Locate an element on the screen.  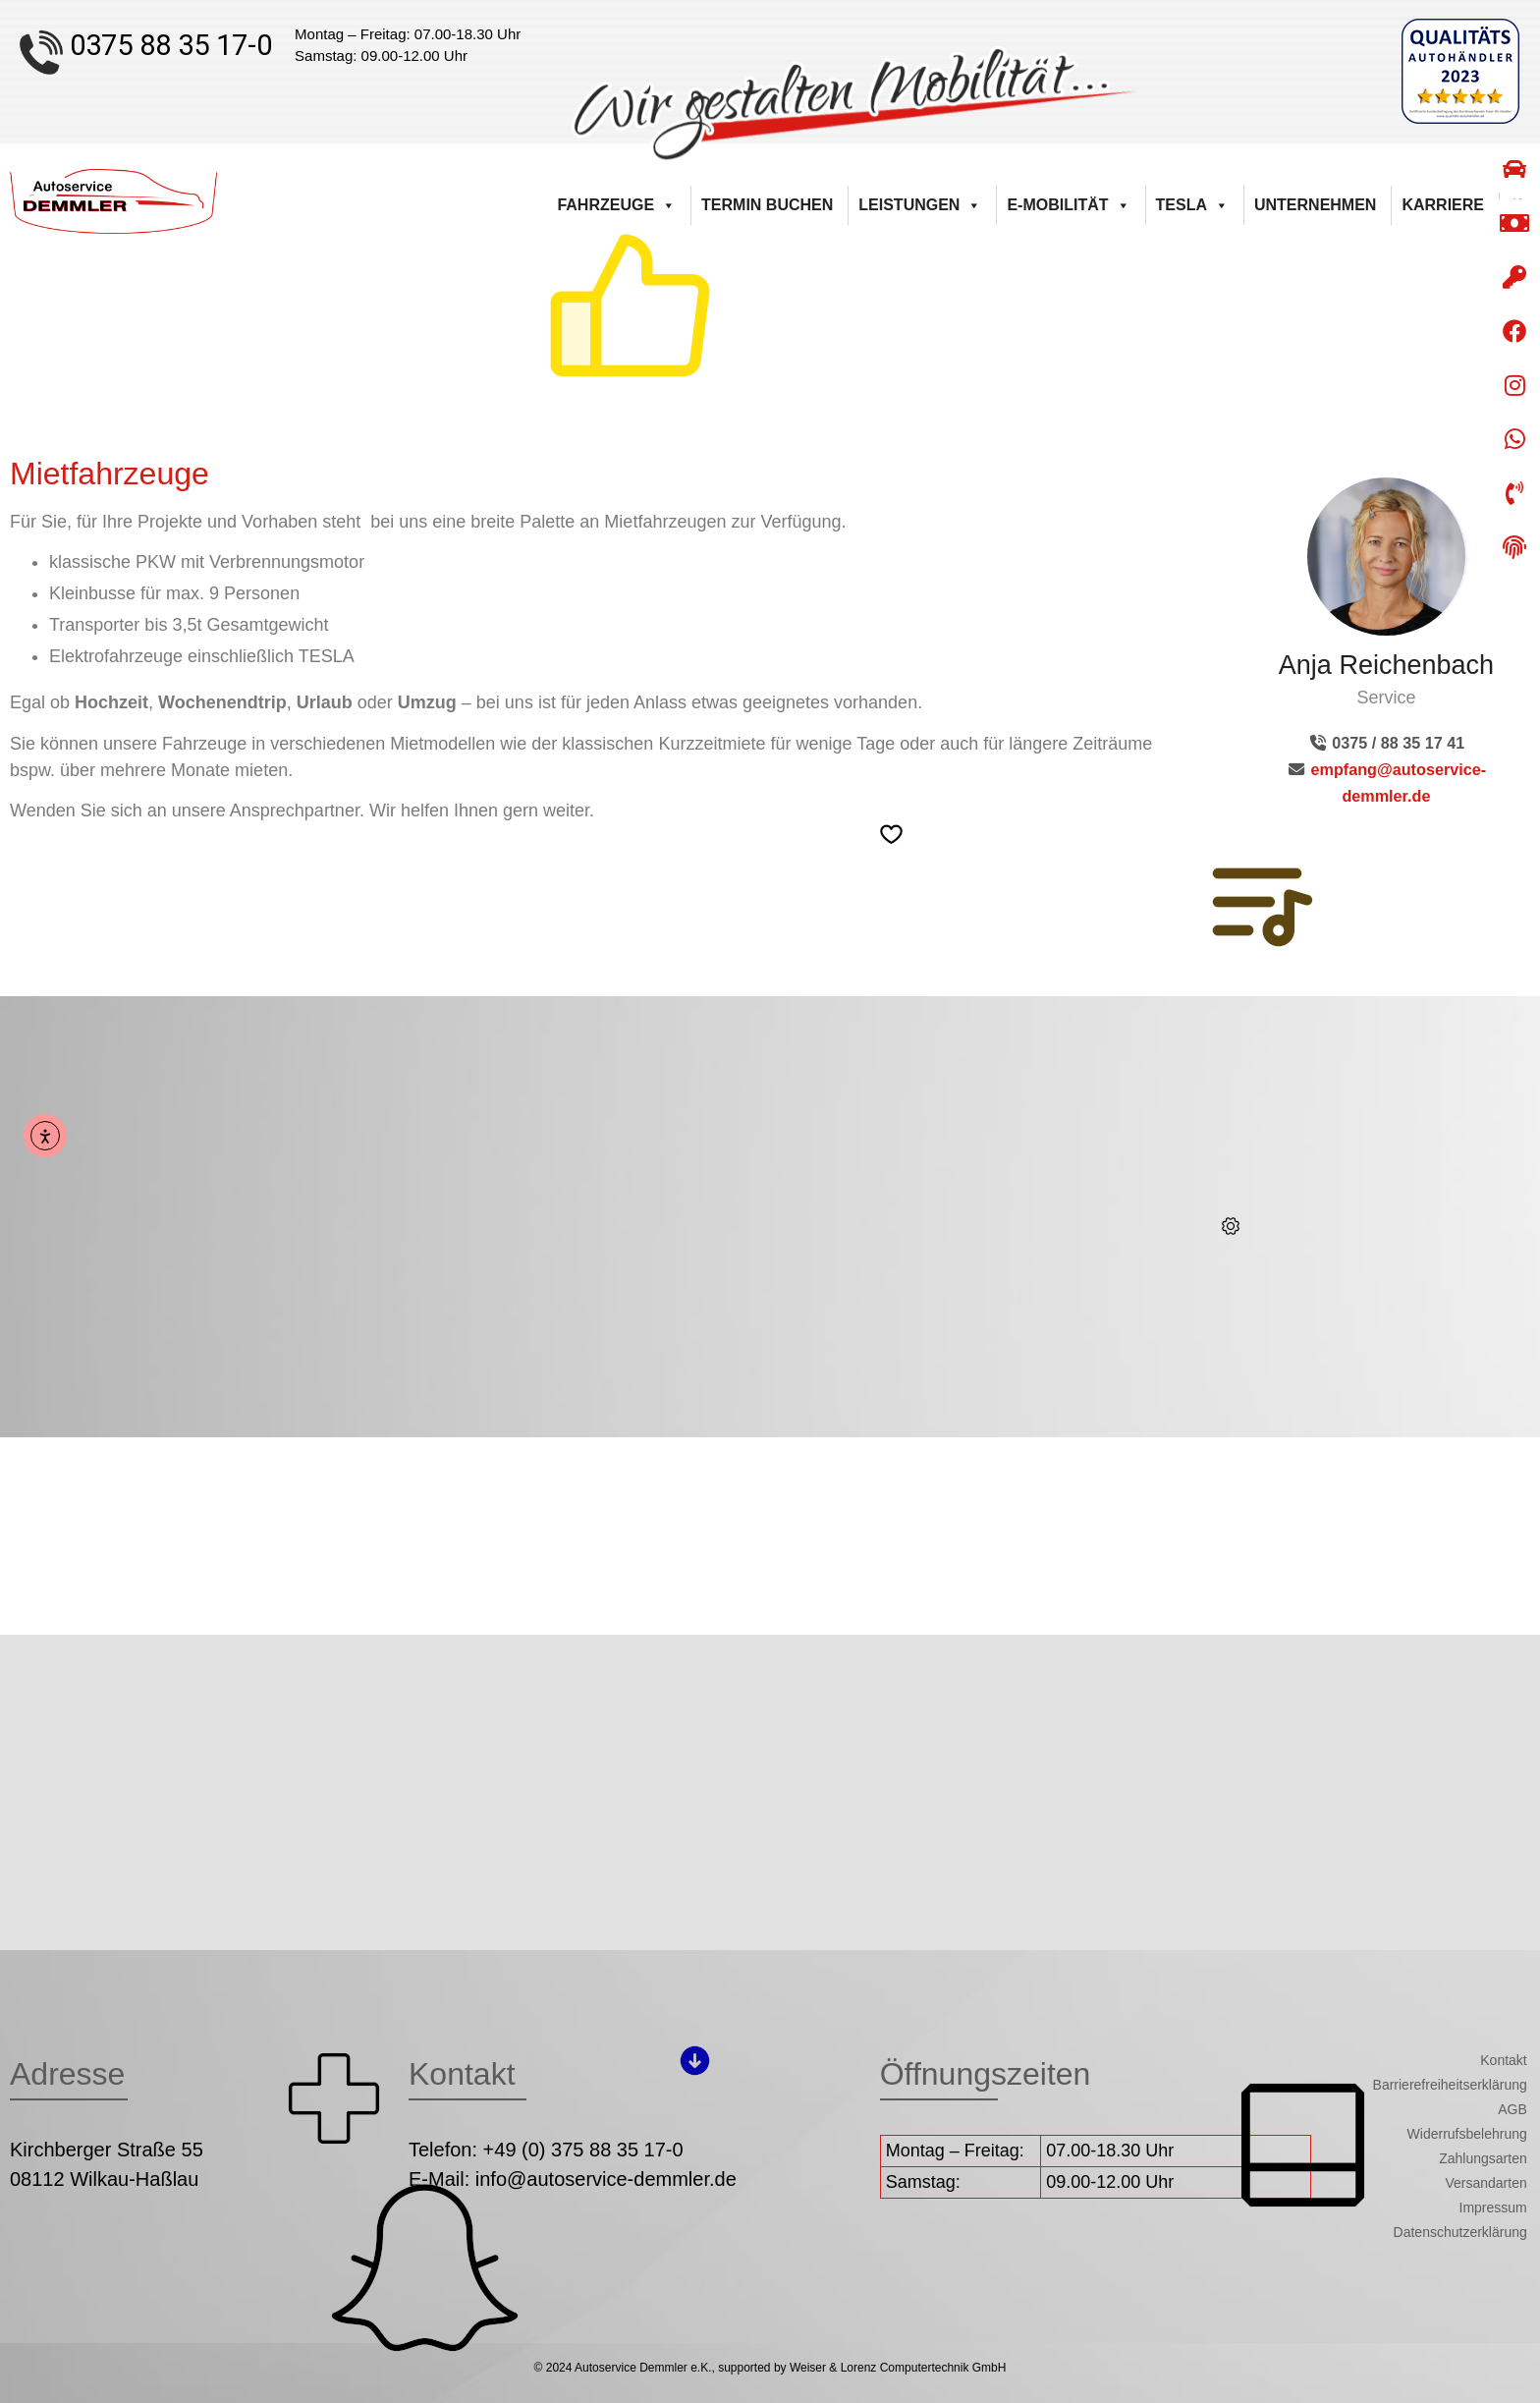
access first aid or medical help information is located at coordinates (334, 2098).